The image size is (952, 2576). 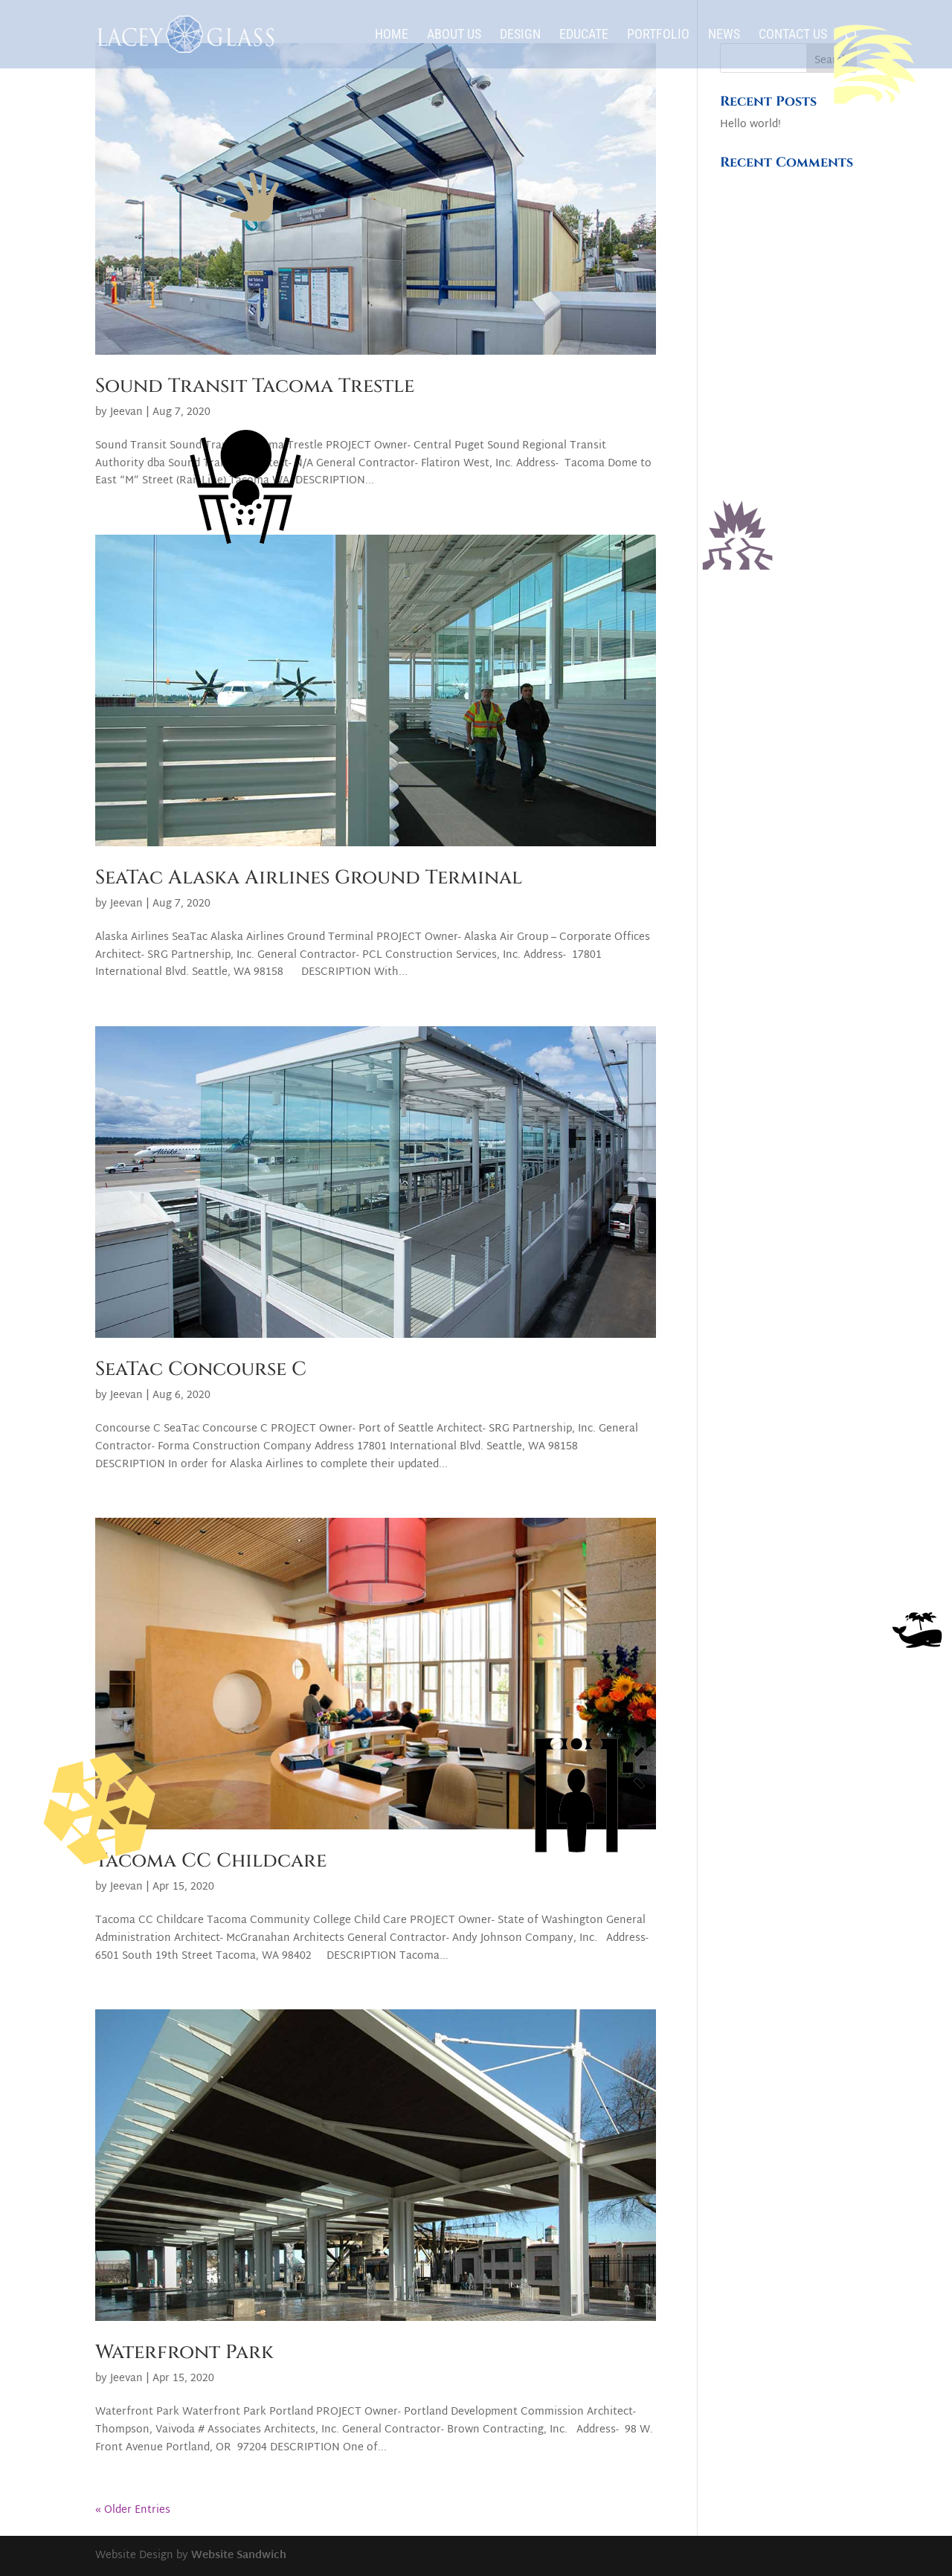 I want to click on ocean wildlife or marine life category, so click(x=917, y=1630).